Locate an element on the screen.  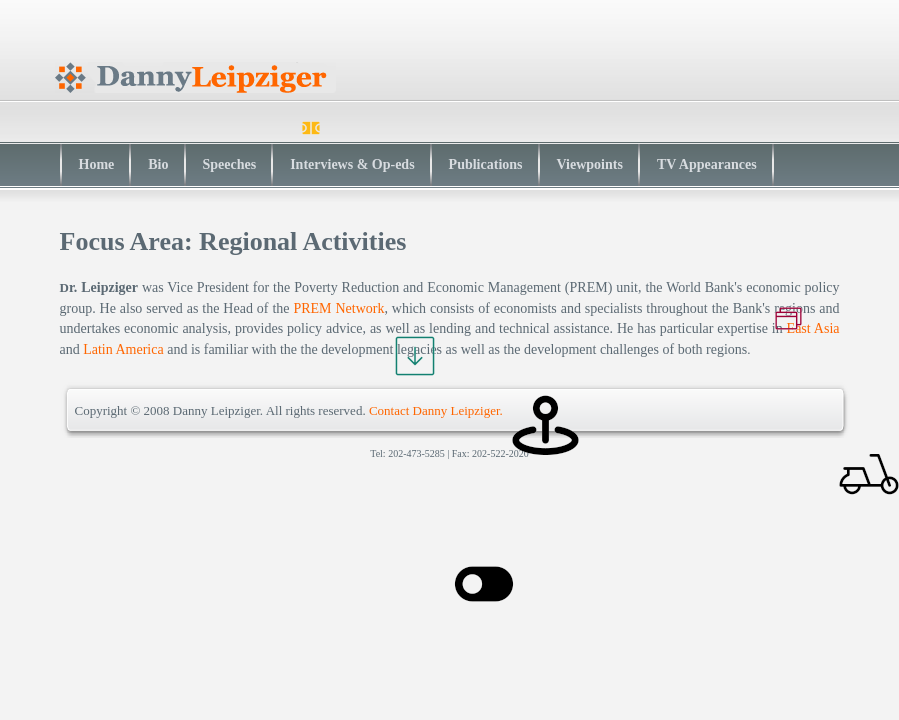
view open browser windows is located at coordinates (788, 318).